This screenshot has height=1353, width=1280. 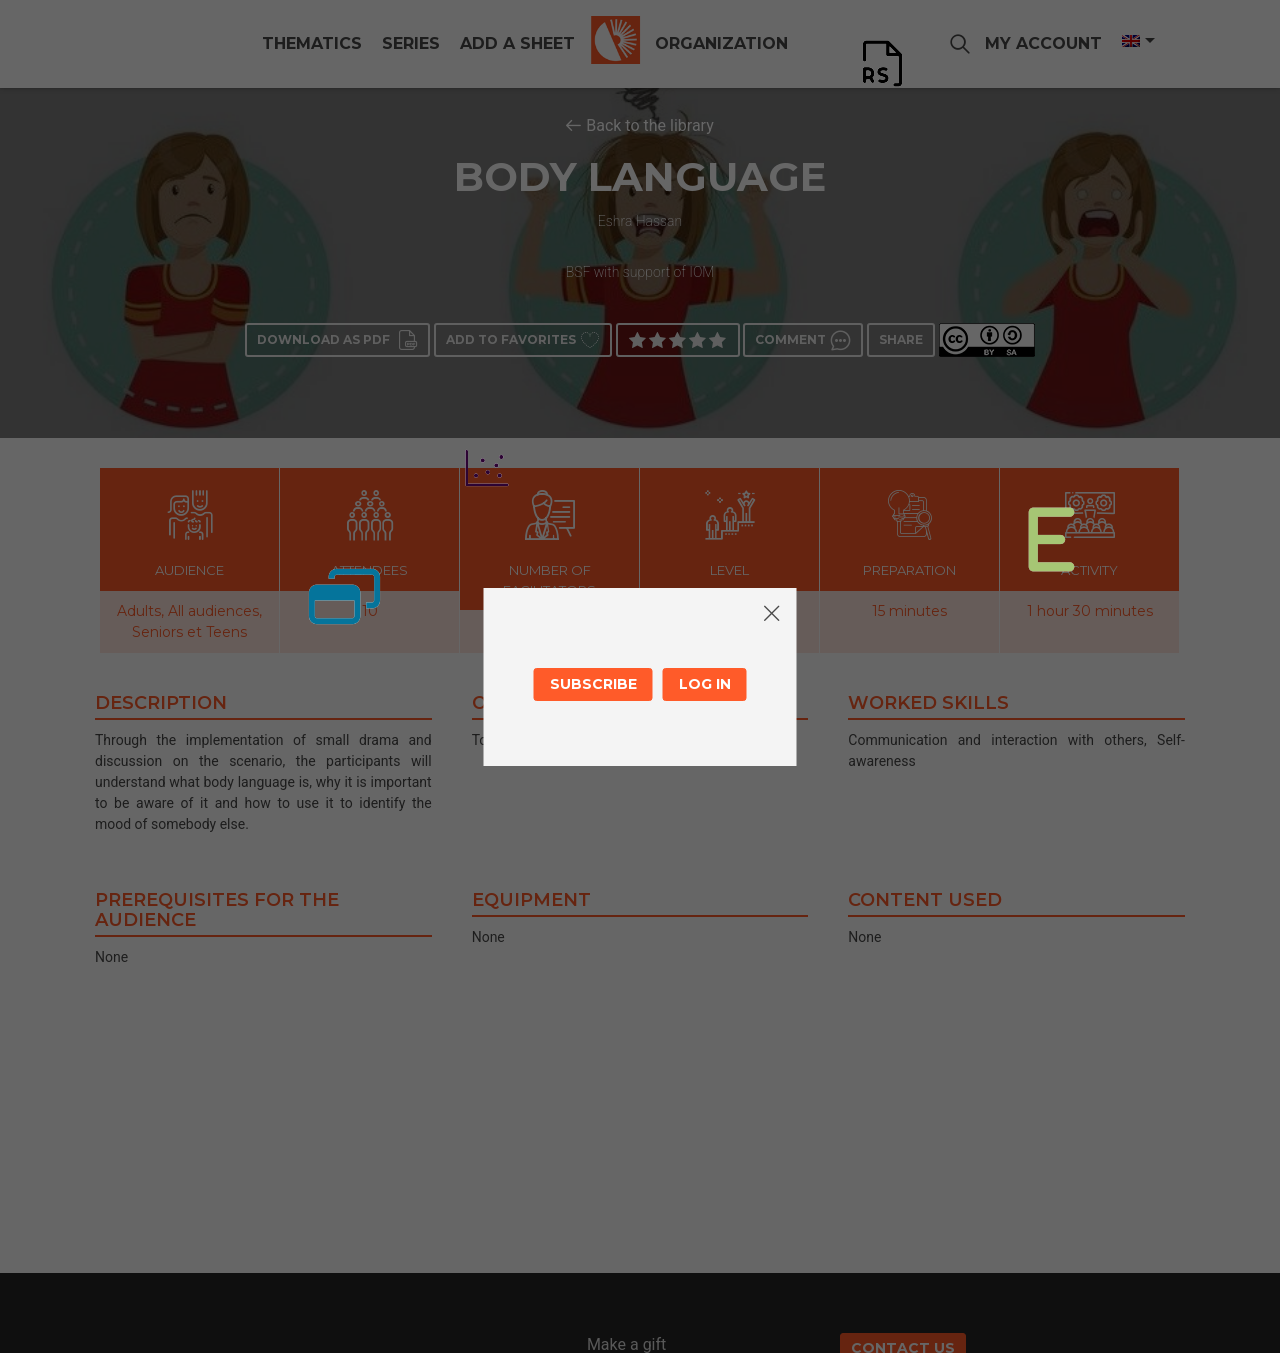 What do you see at coordinates (882, 63) in the screenshot?
I see `a Rust source code file` at bounding box center [882, 63].